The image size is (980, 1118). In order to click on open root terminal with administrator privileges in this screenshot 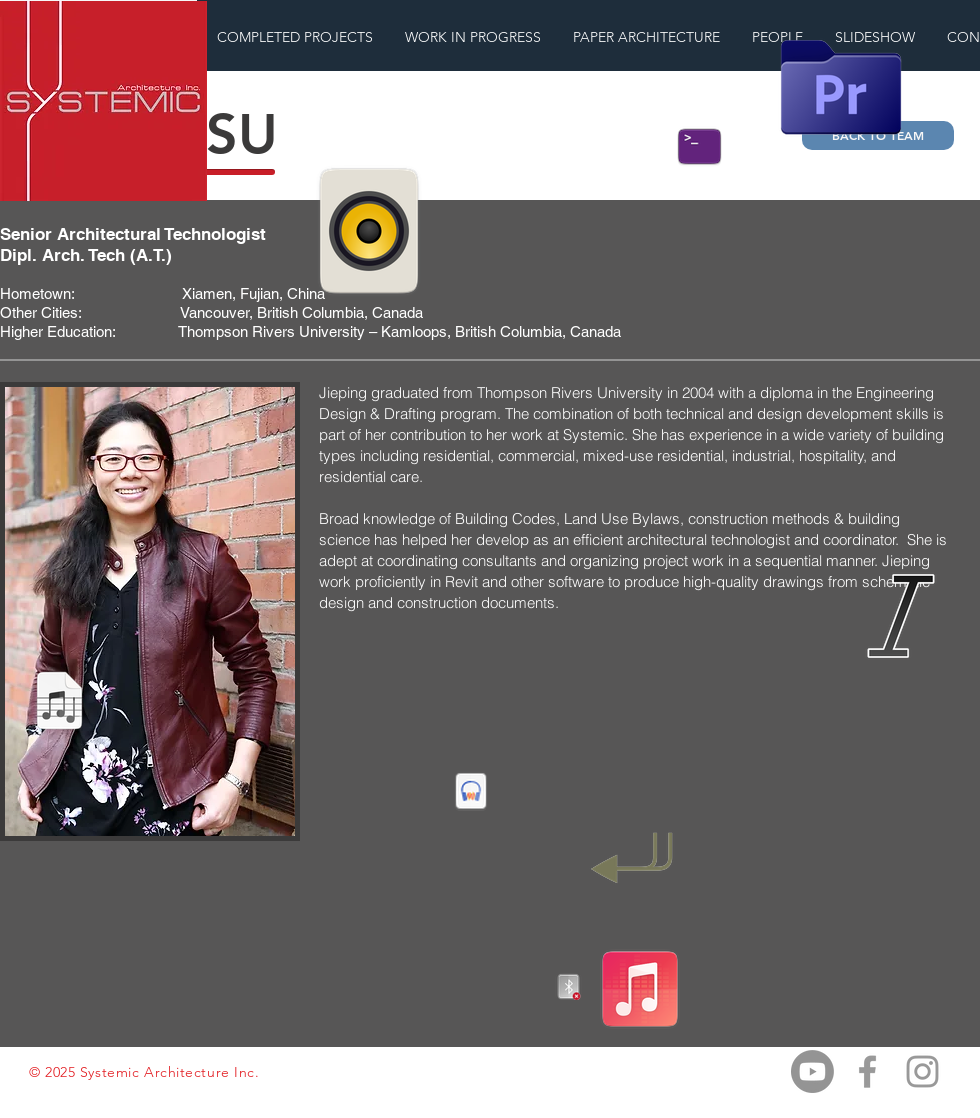, I will do `click(699, 146)`.